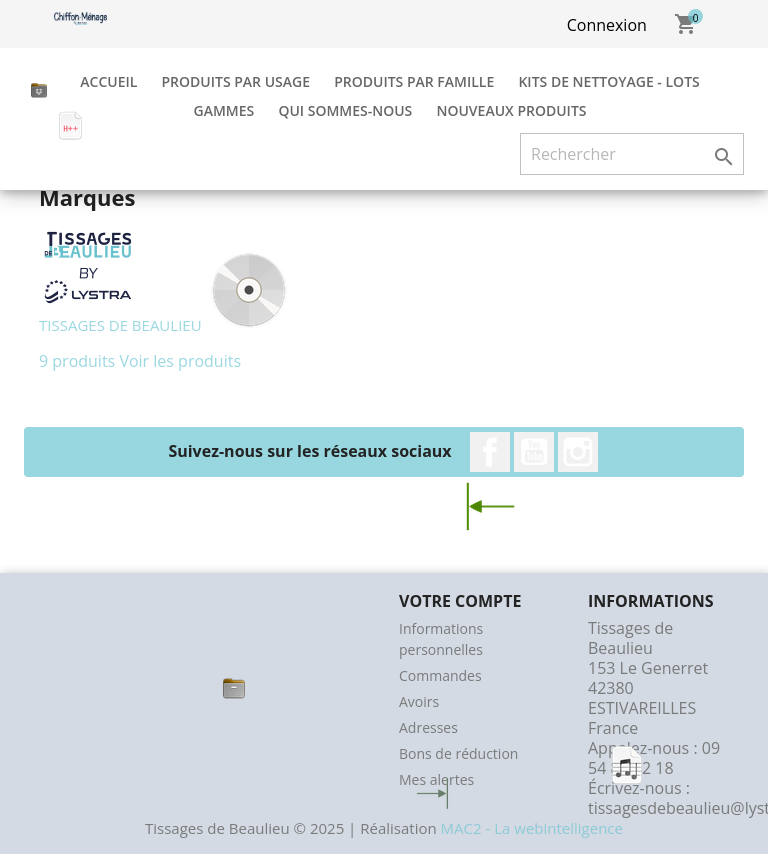  Describe the element at coordinates (432, 793) in the screenshot. I see `go to the last item in a list or sequence` at that location.